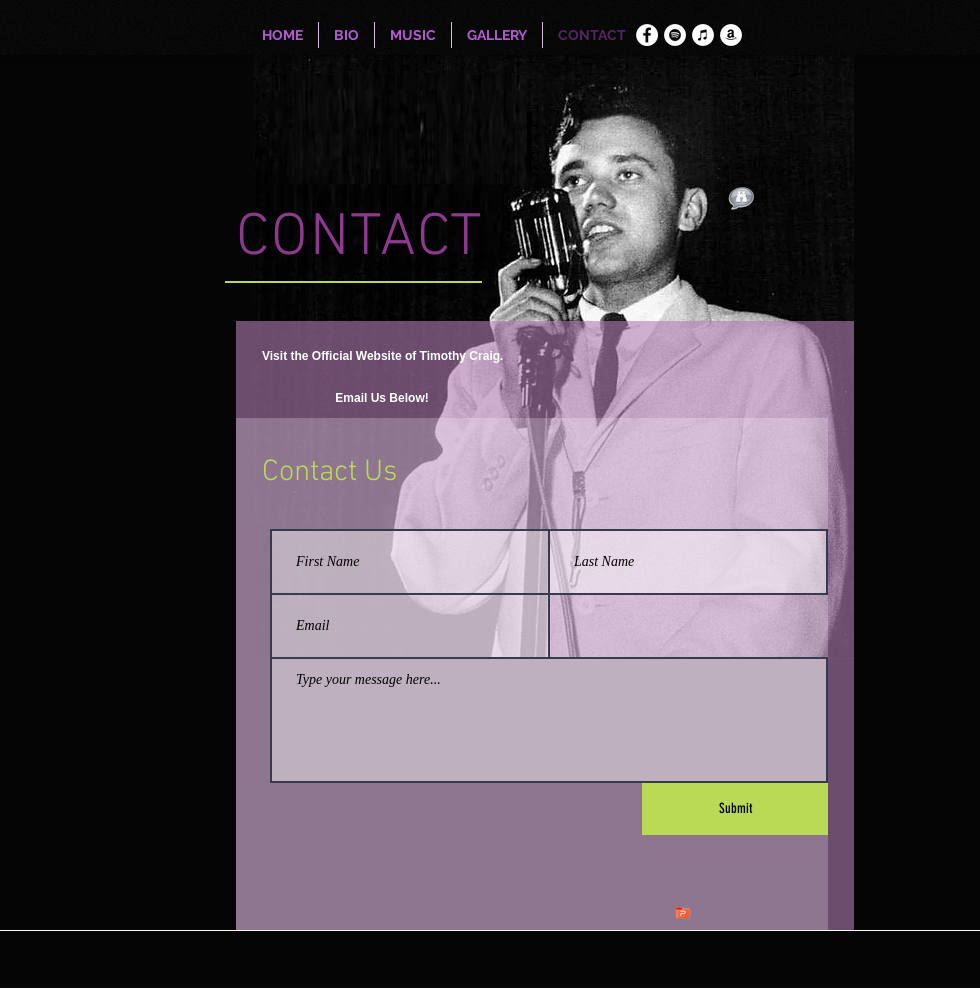 The height and width of the screenshot is (989, 980). Describe the element at coordinates (741, 200) in the screenshot. I see `receive a message from a remote desktop administrator` at that location.